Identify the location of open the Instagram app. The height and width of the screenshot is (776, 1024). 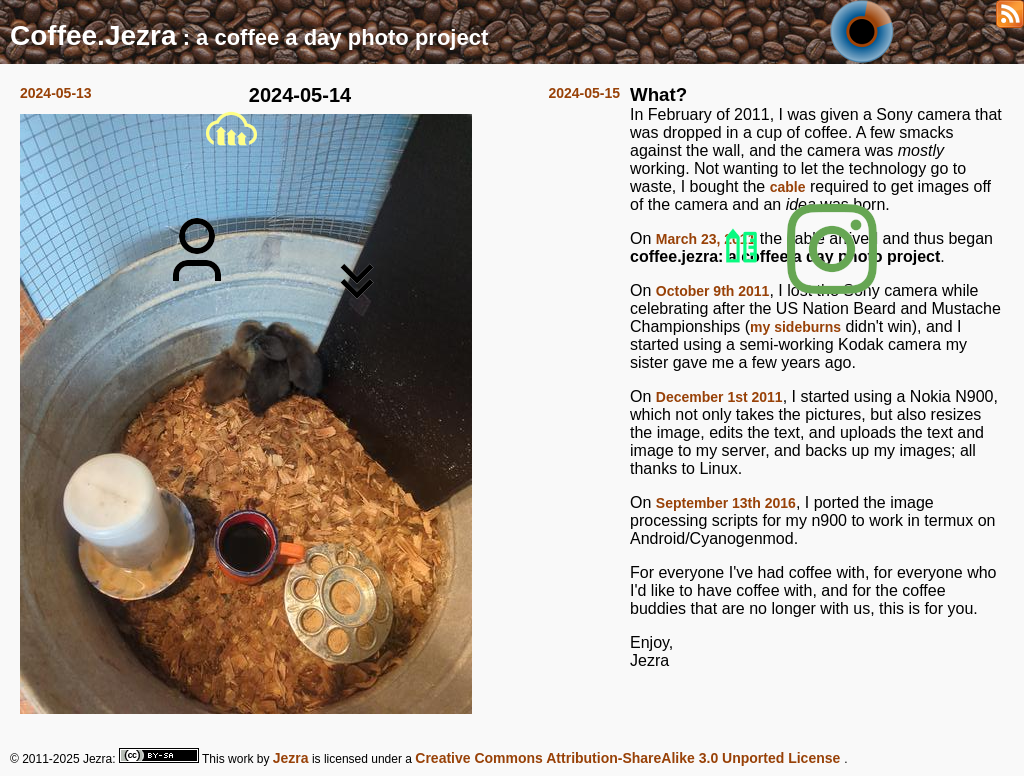
(832, 249).